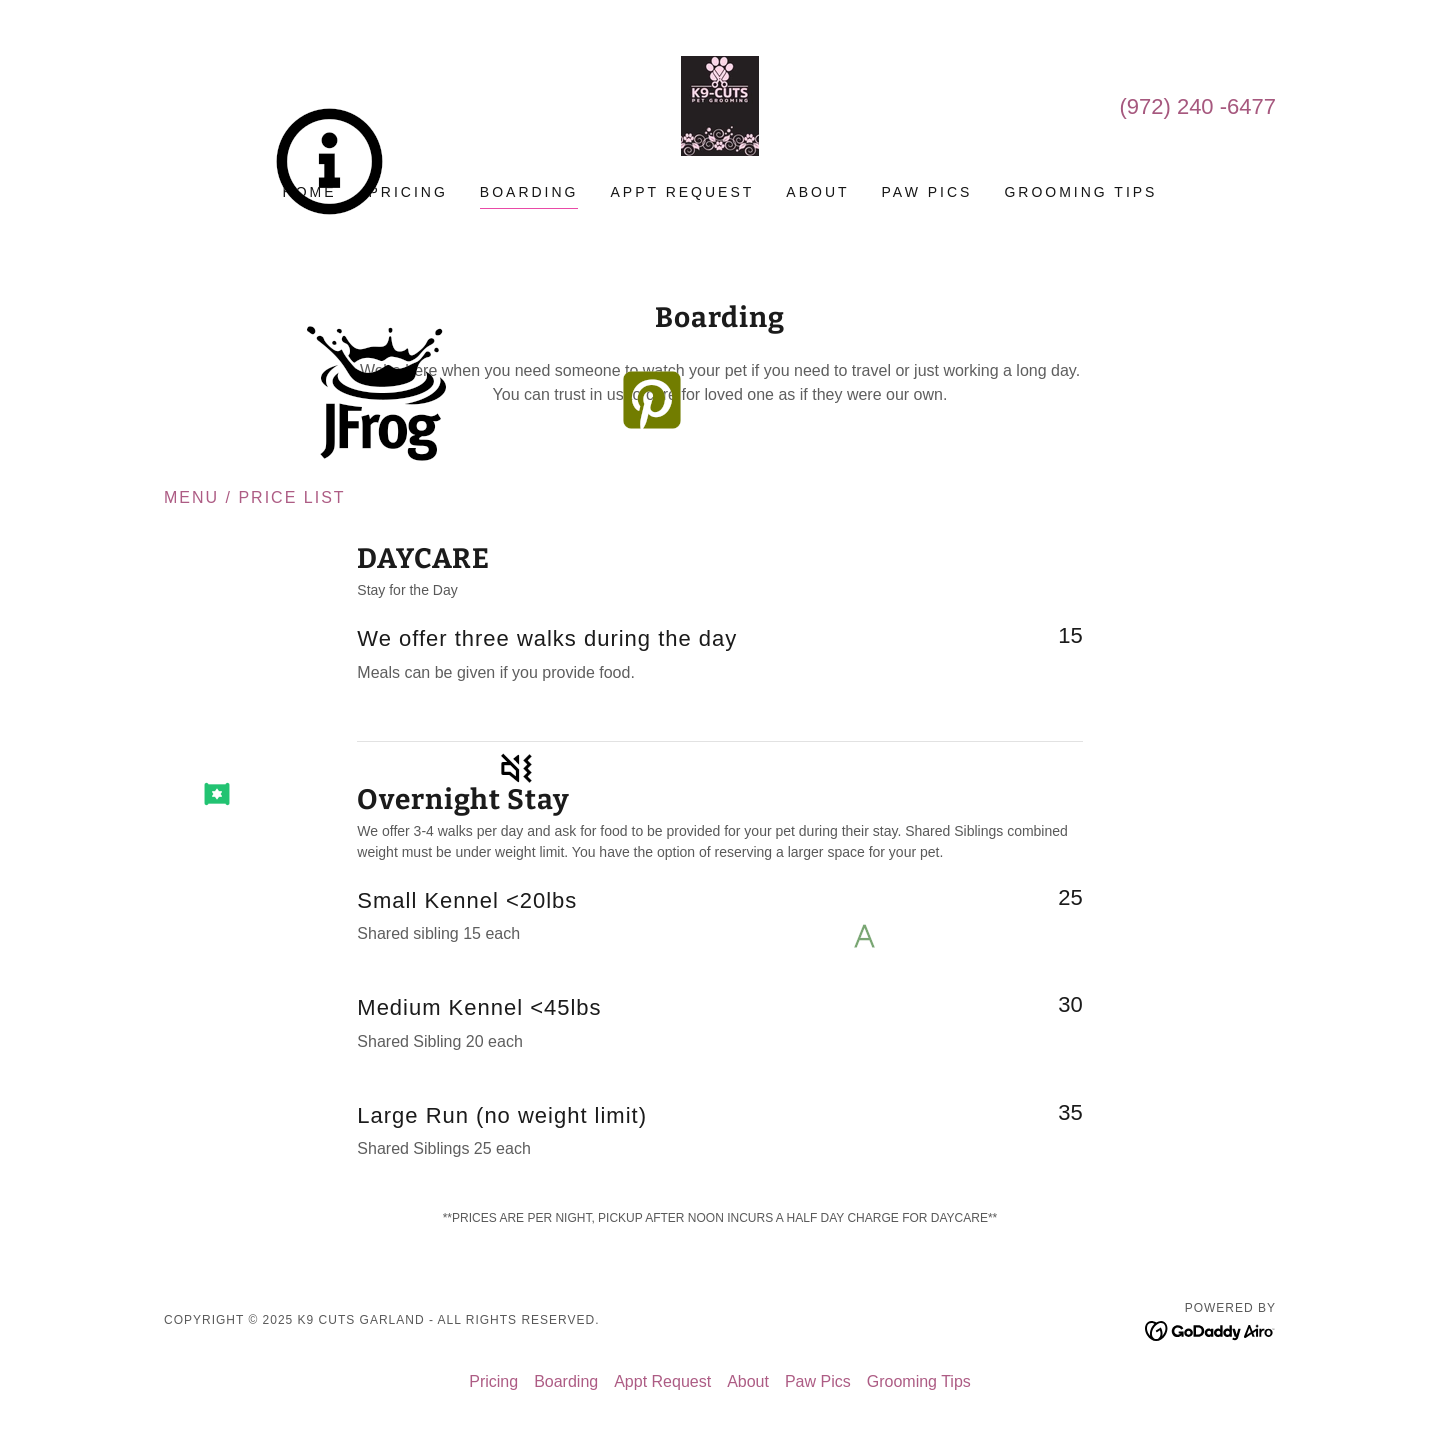 Image resolution: width=1440 pixels, height=1431 pixels. I want to click on view more information or details, so click(329, 161).